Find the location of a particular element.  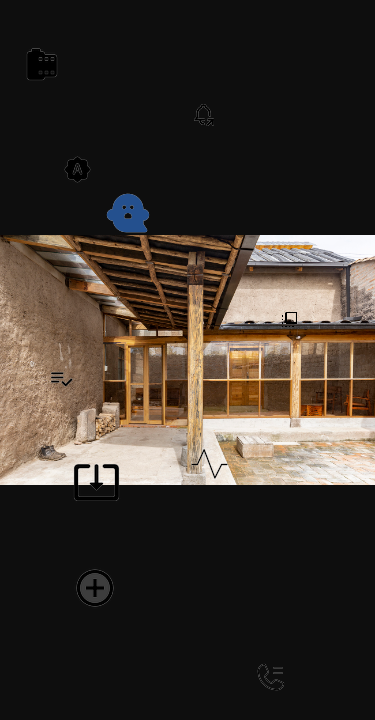

view health or heart rate monitoring is located at coordinates (209, 464).